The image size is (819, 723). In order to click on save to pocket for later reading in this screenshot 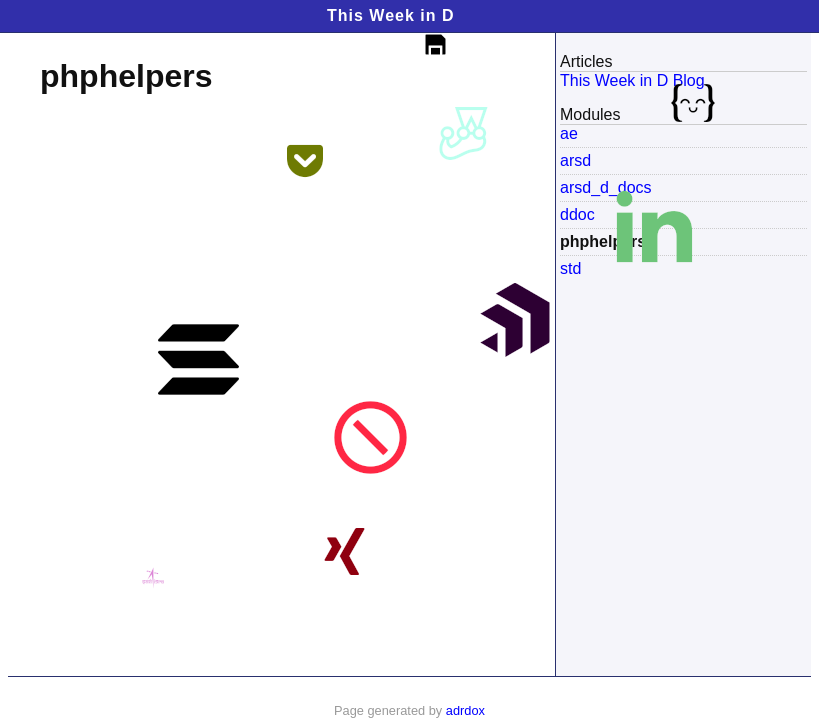, I will do `click(305, 161)`.